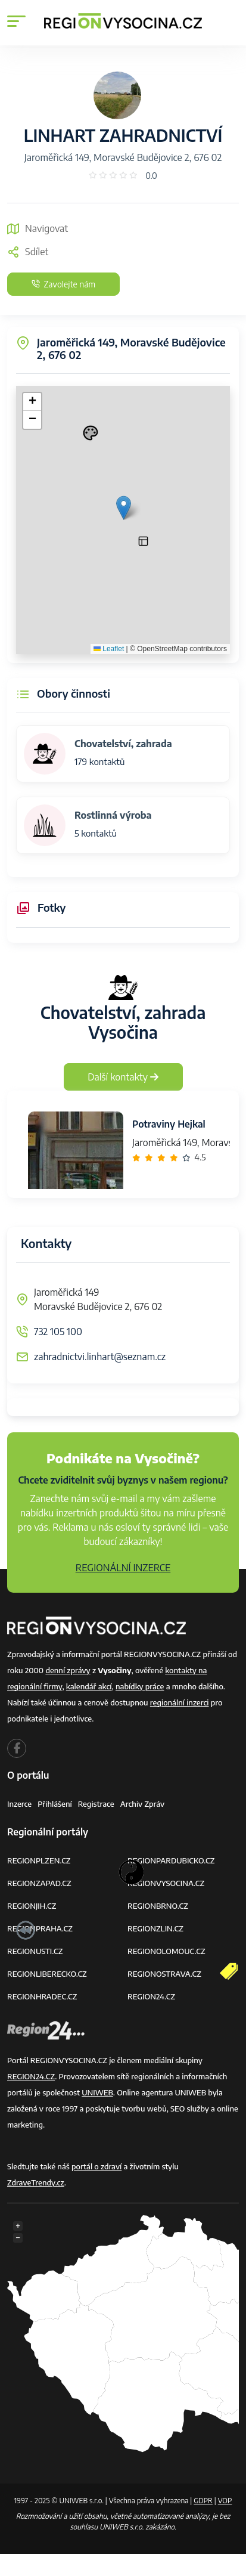  I want to click on rewind or skip to previous track, so click(26, 1930).